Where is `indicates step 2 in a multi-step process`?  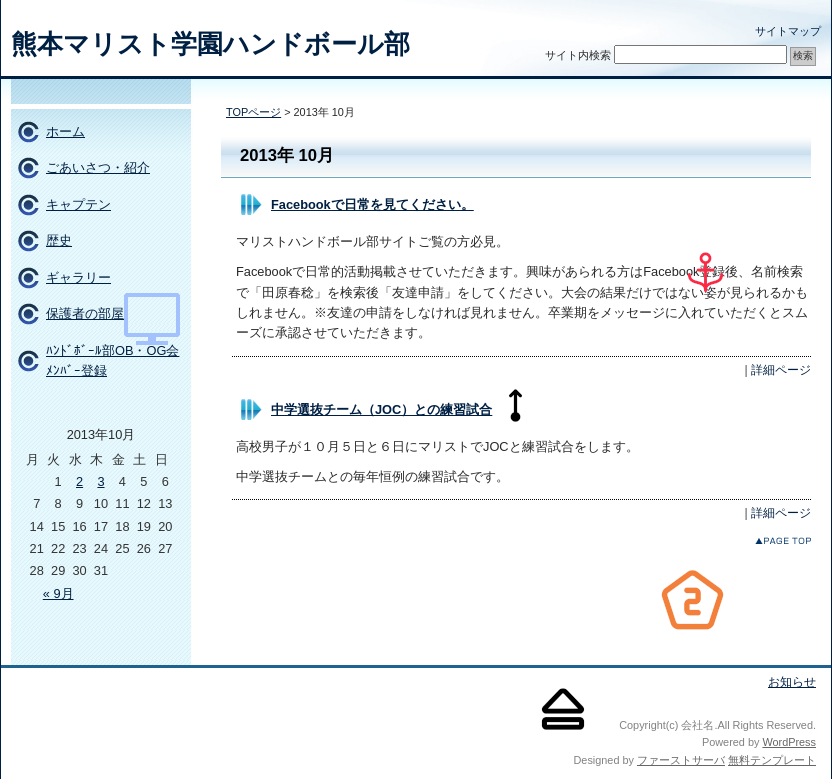 indicates step 2 in a multi-step process is located at coordinates (692, 601).